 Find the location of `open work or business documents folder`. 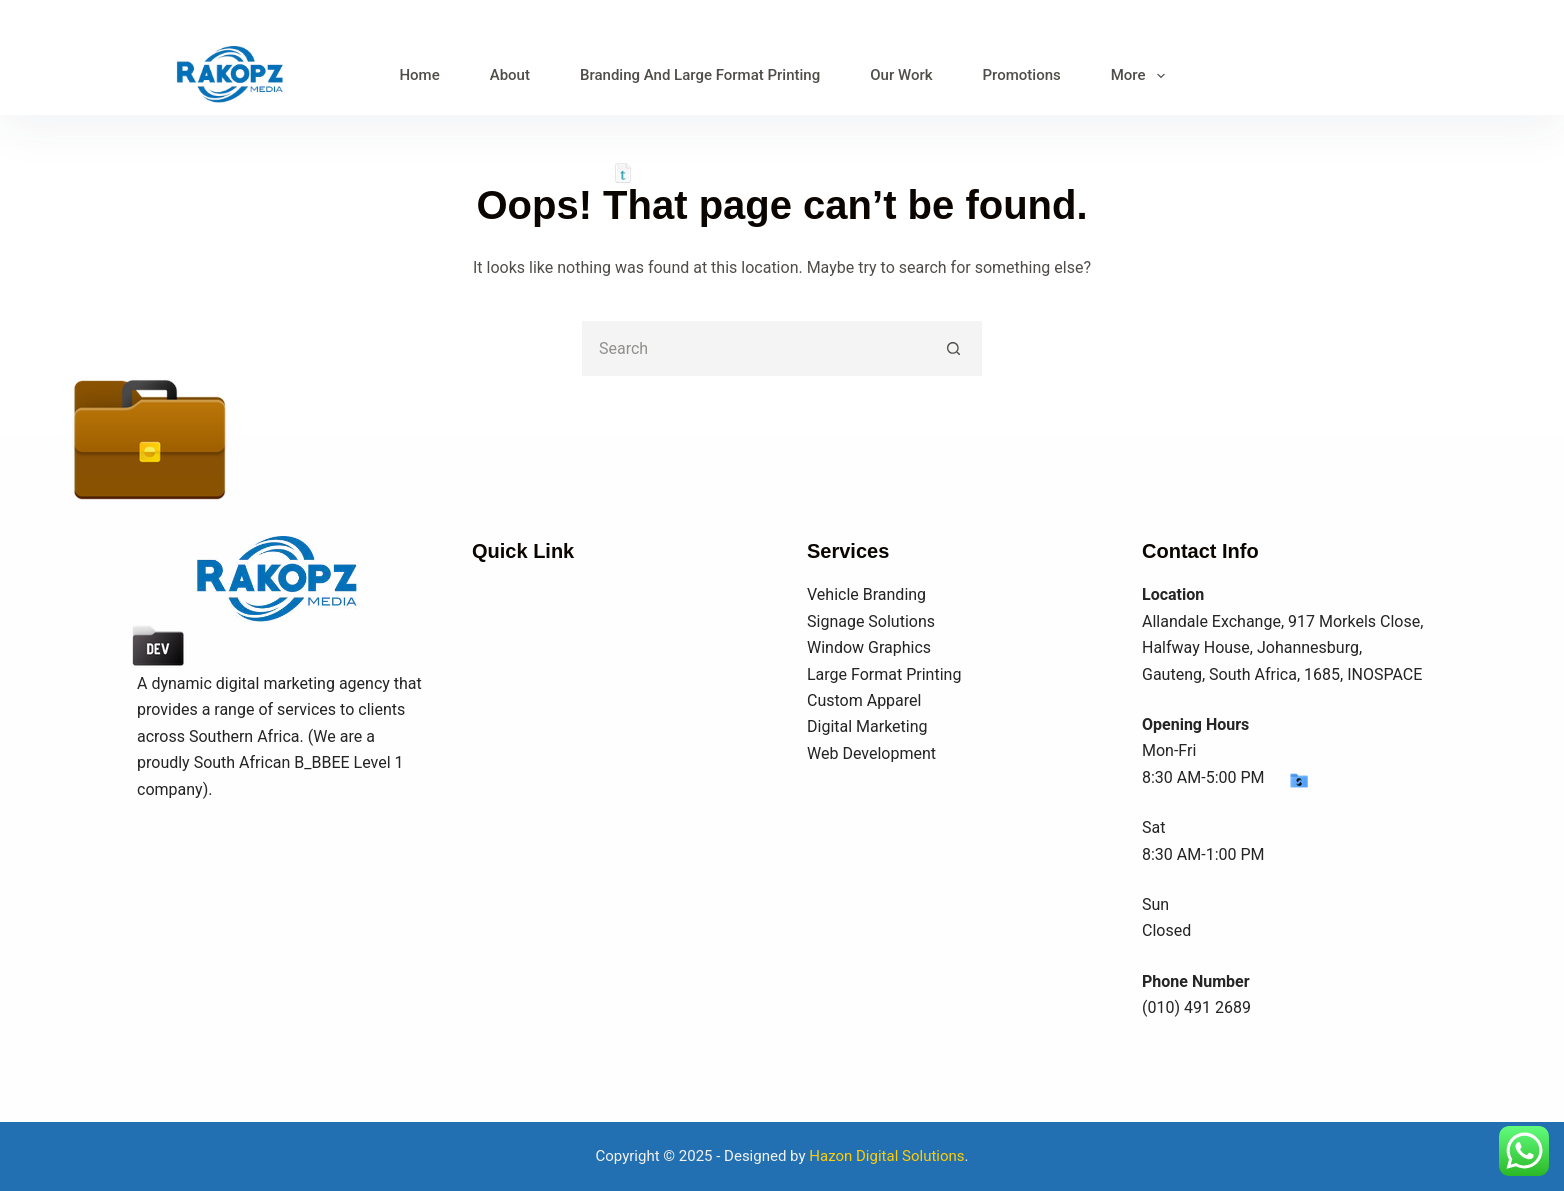

open work or business documents folder is located at coordinates (149, 444).